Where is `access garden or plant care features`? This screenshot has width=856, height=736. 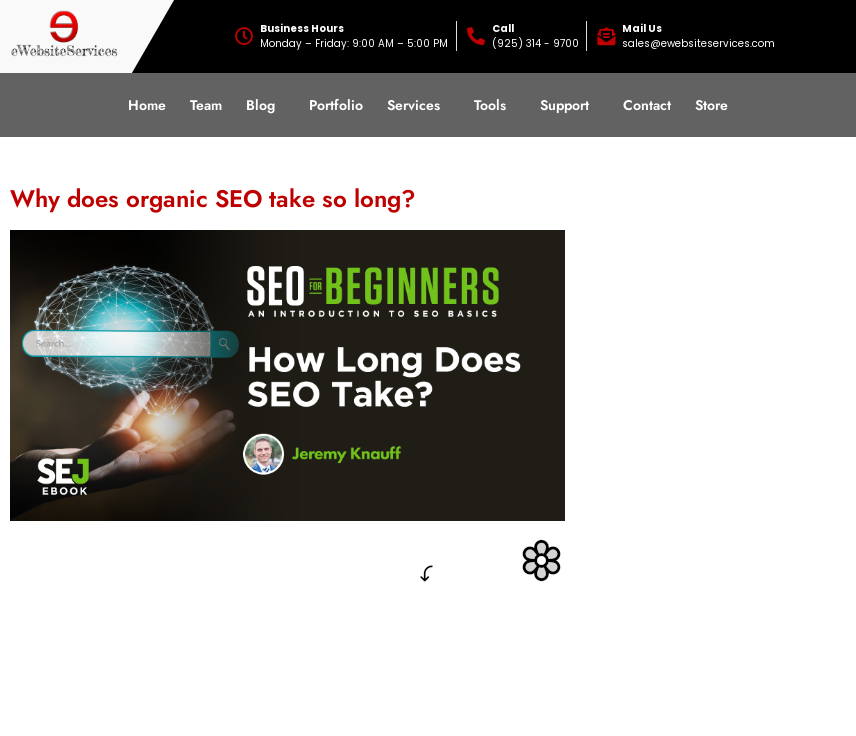
access garden or plant care features is located at coordinates (541, 560).